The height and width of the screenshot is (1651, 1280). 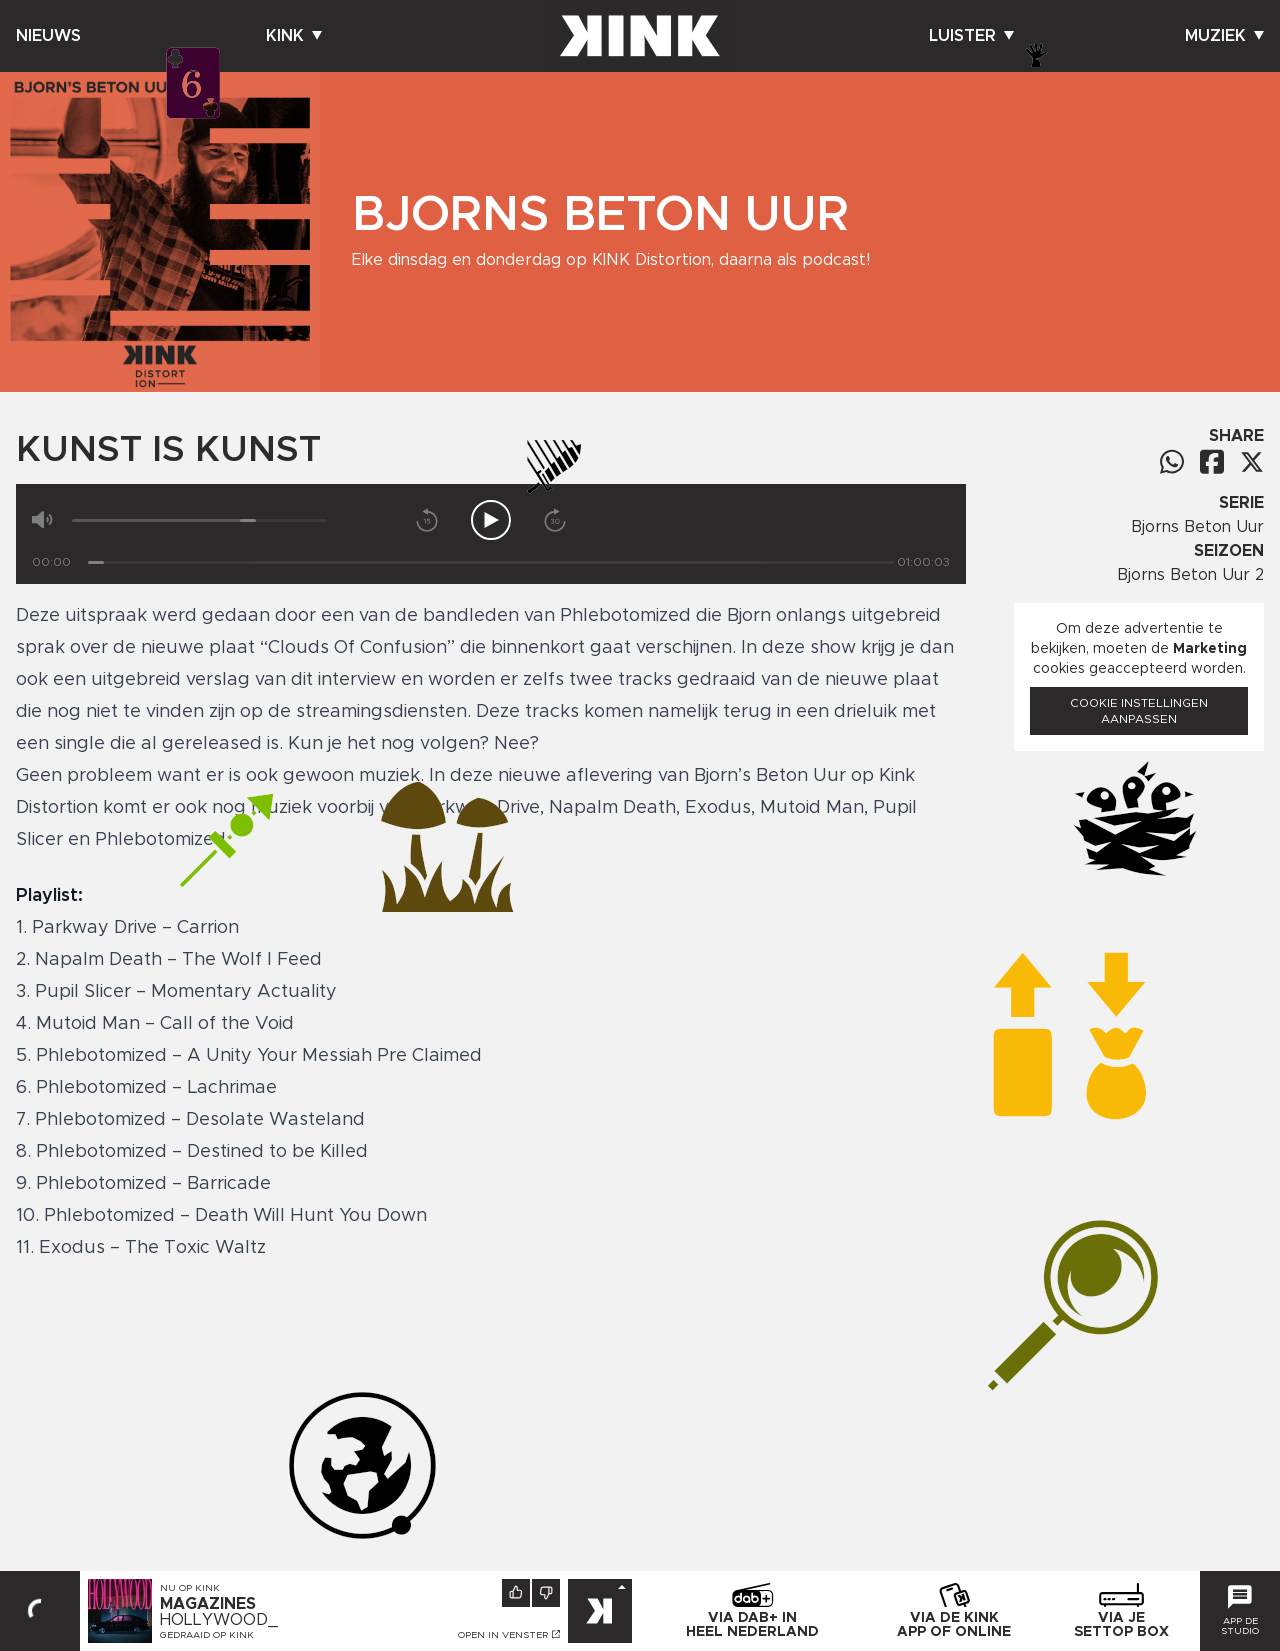 What do you see at coordinates (1069, 1034) in the screenshot?
I see `sell or trade a card from your inventory` at bounding box center [1069, 1034].